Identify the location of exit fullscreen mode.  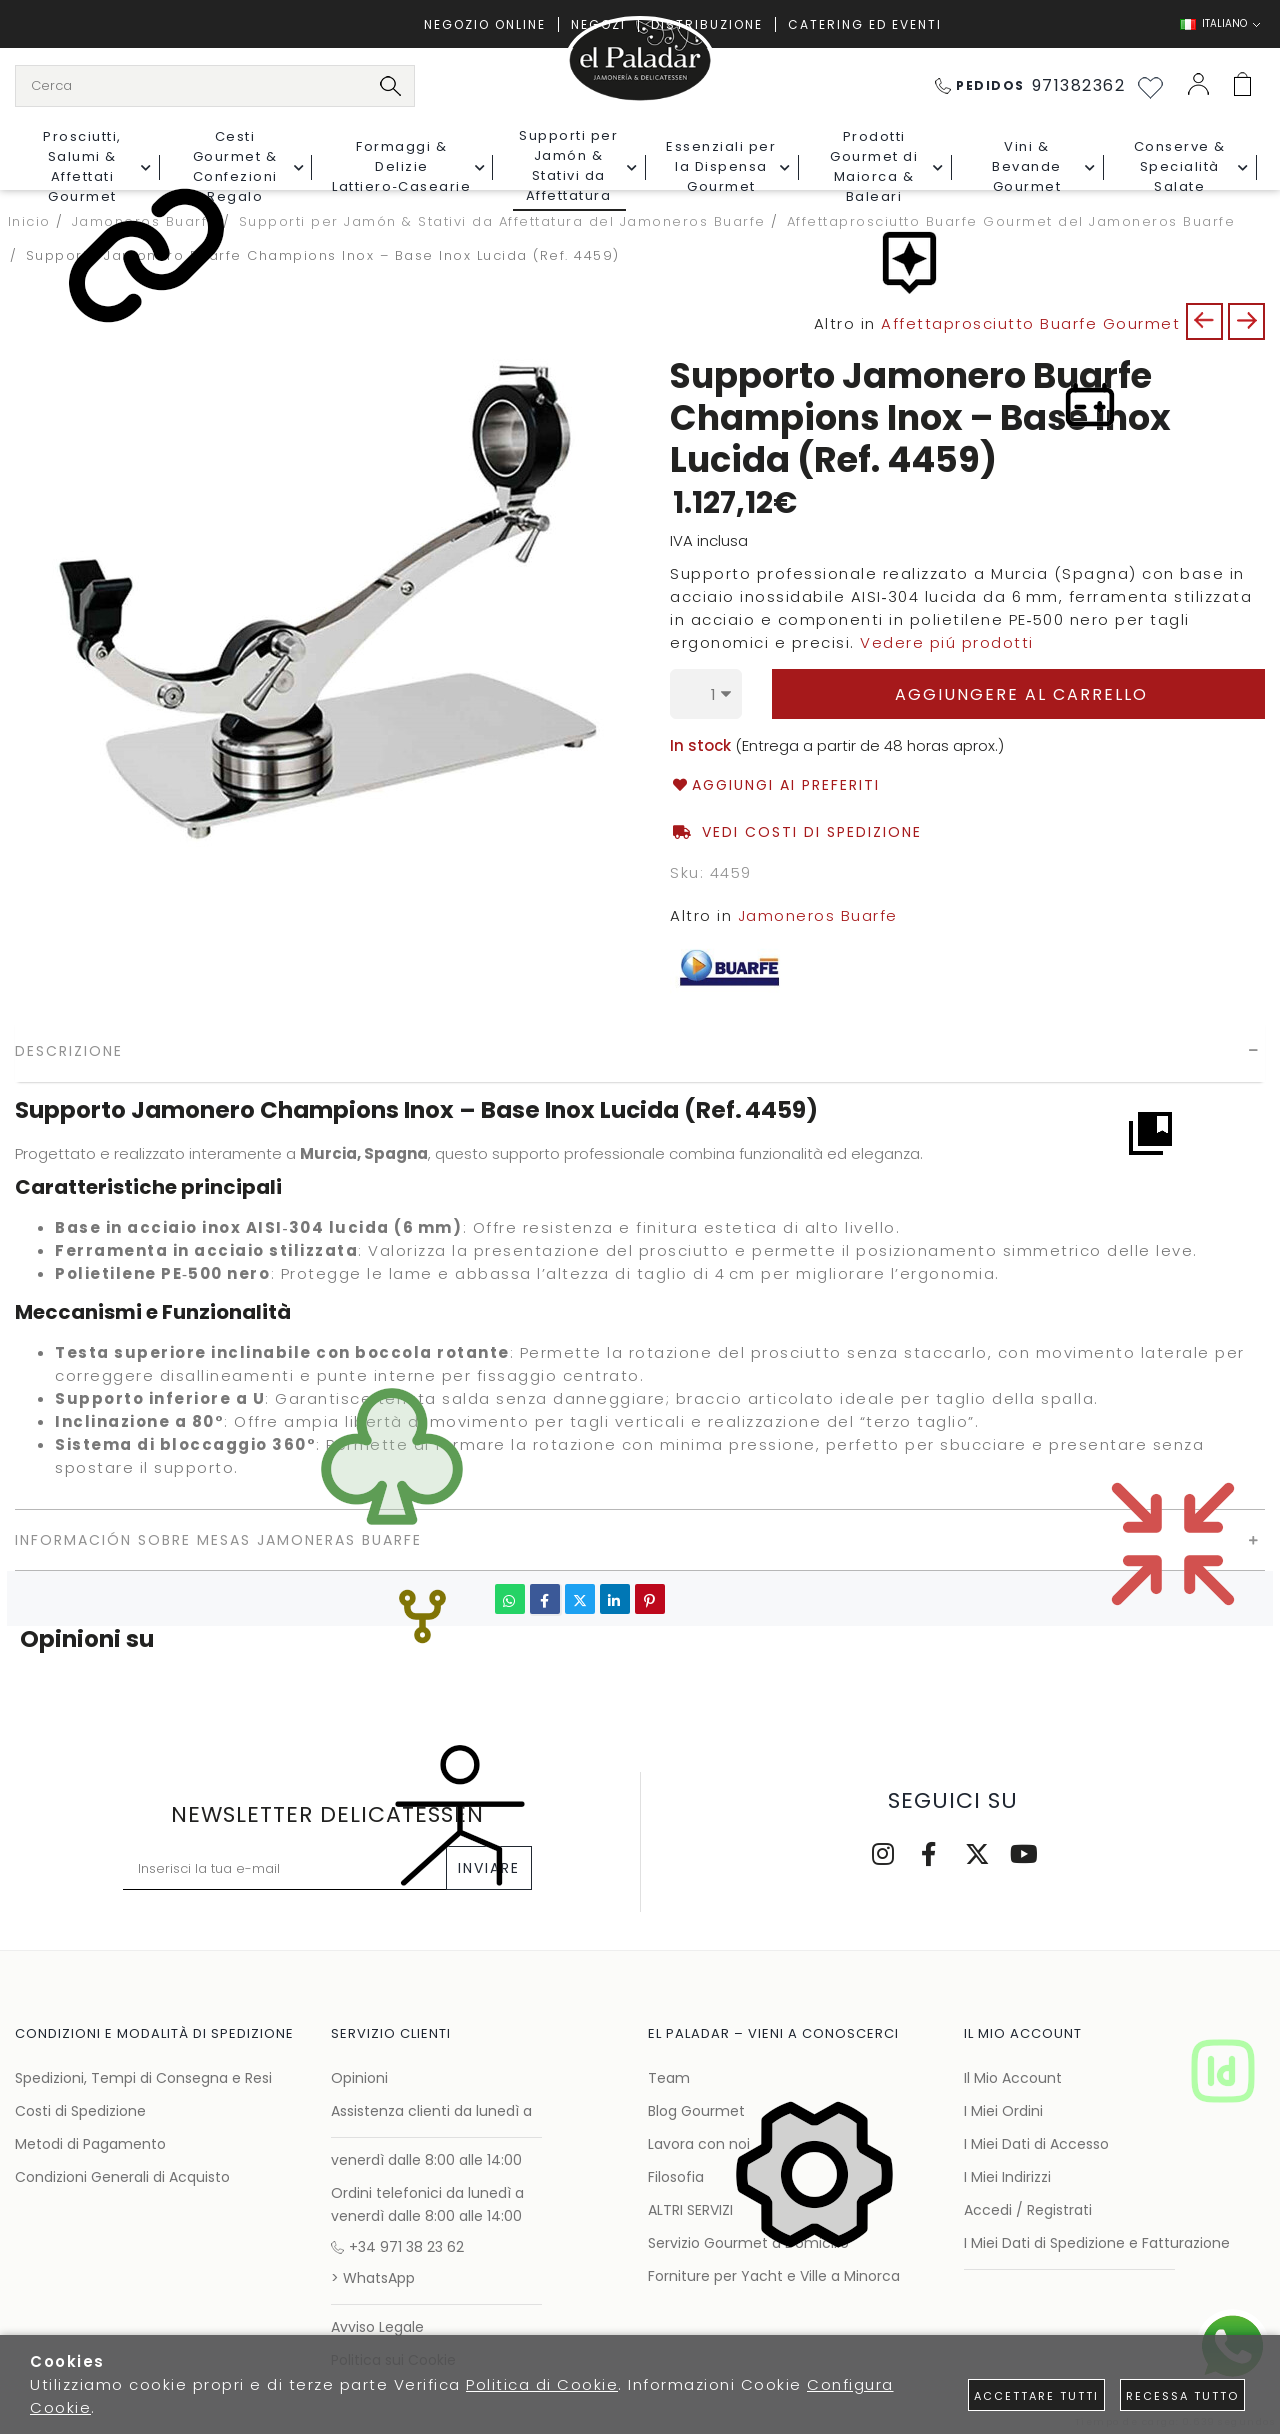
(1173, 1544).